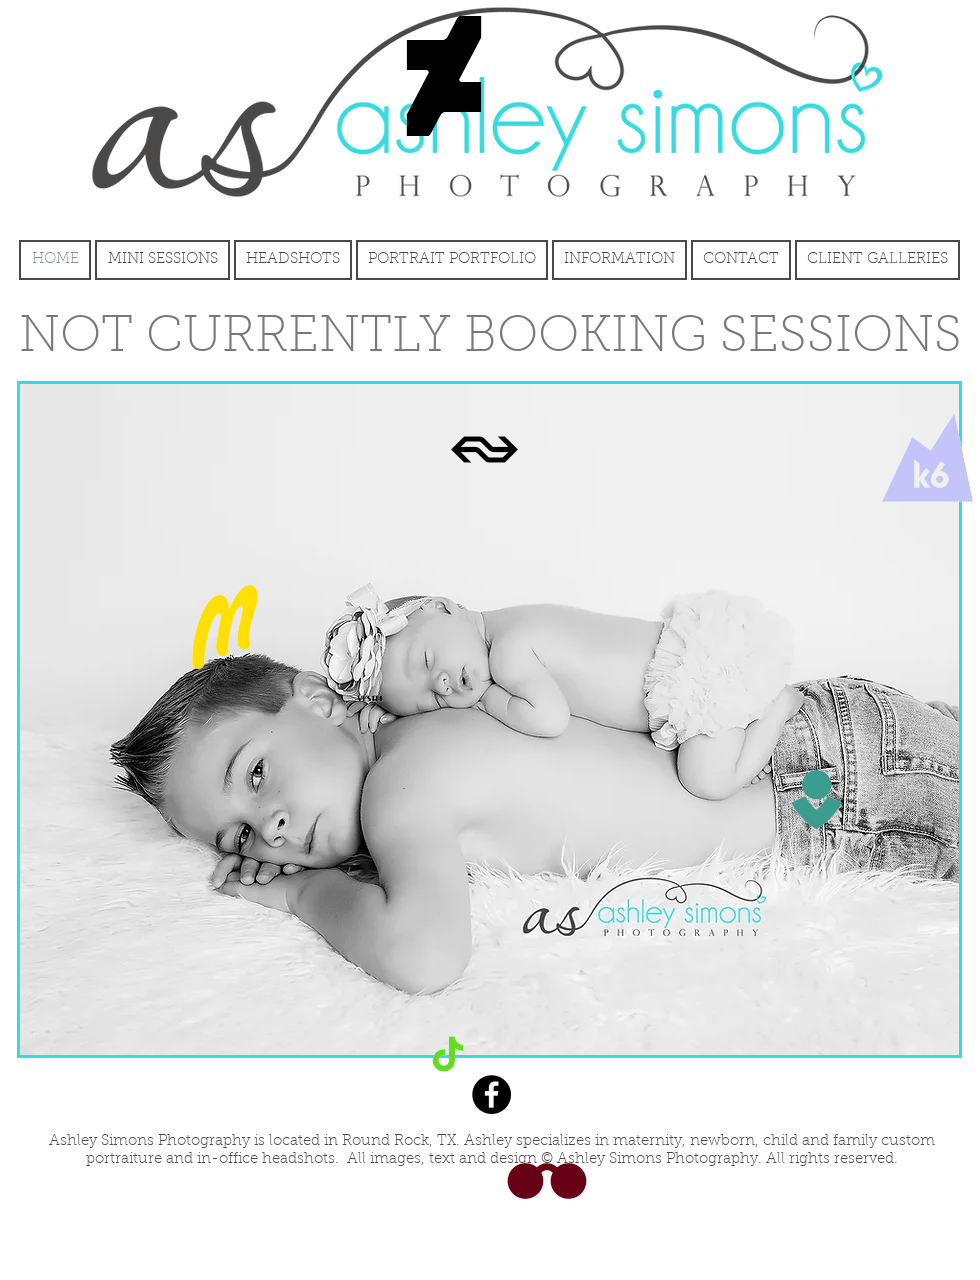 The height and width of the screenshot is (1280, 980). What do you see at coordinates (448, 1054) in the screenshot?
I see `open tiktok app` at bounding box center [448, 1054].